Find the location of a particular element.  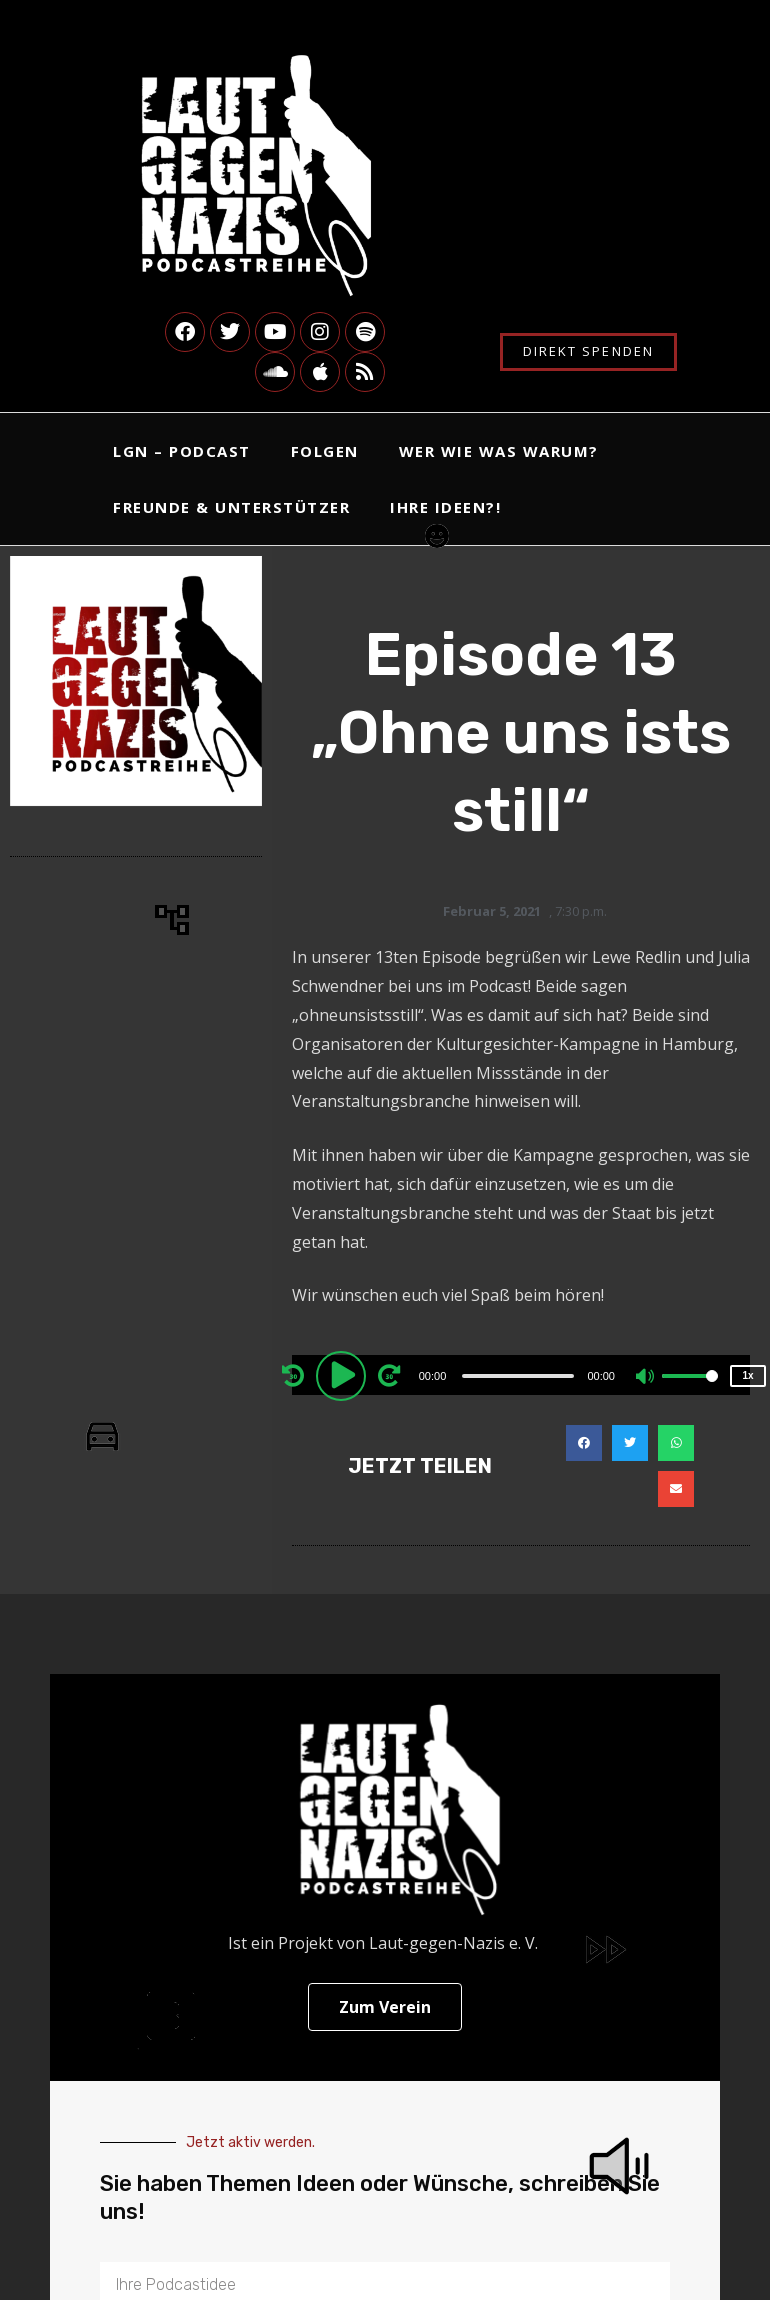

filter or view the third item in a sequence is located at coordinates (166, 2021).